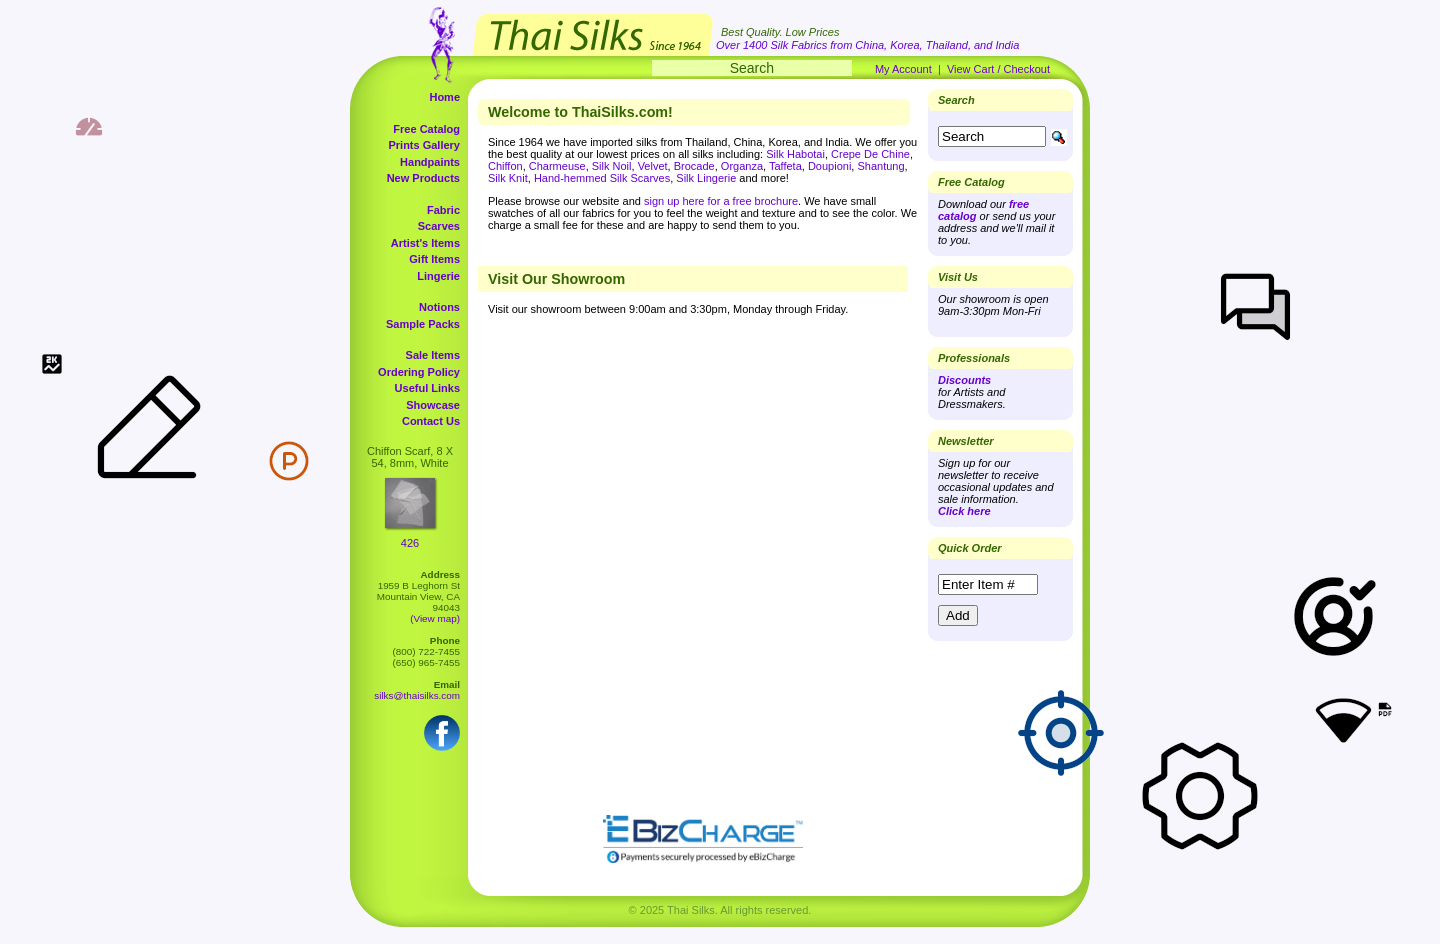 This screenshot has height=944, width=1440. I want to click on indicates parking availability or location, so click(289, 461).